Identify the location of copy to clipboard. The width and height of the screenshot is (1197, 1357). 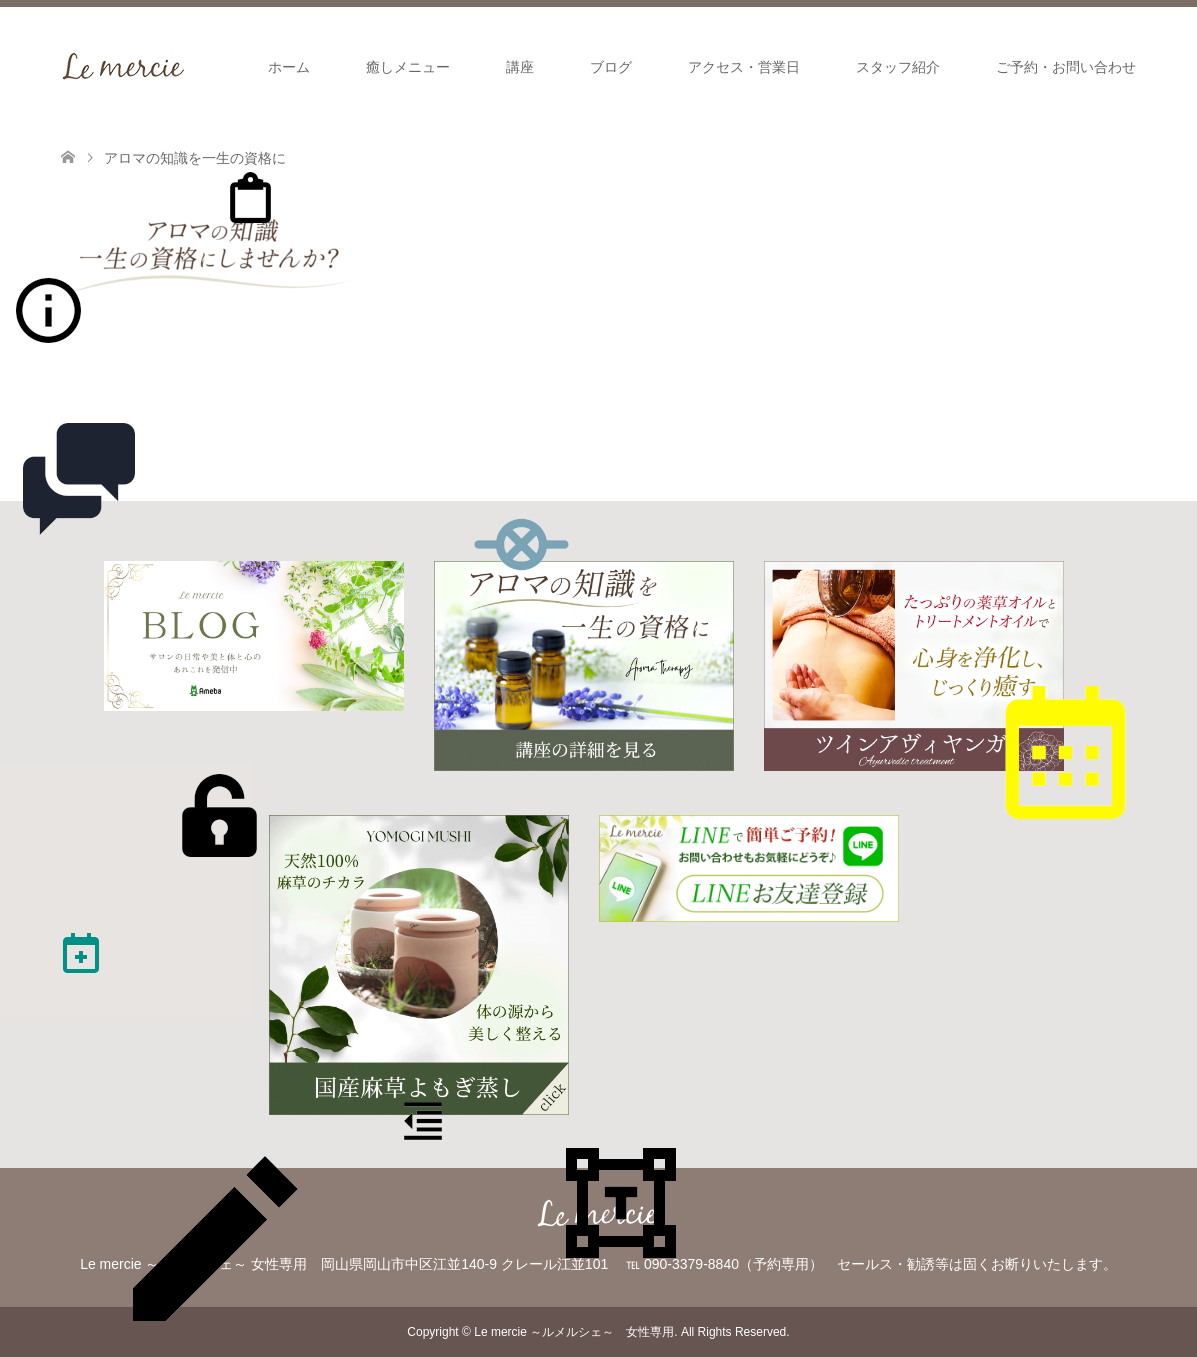
(250, 197).